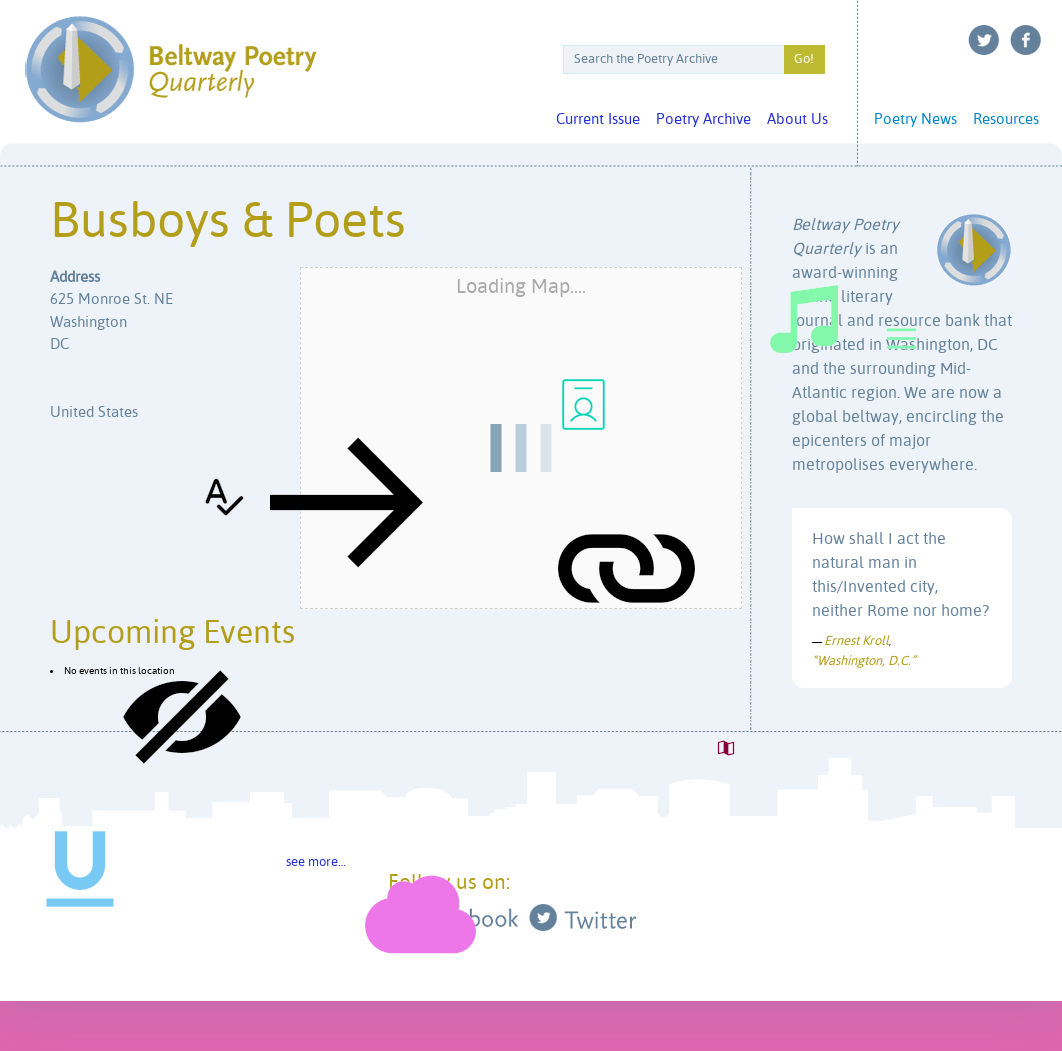 The height and width of the screenshot is (1051, 1062). What do you see at coordinates (626, 568) in the screenshot?
I see `copy or share a link` at bounding box center [626, 568].